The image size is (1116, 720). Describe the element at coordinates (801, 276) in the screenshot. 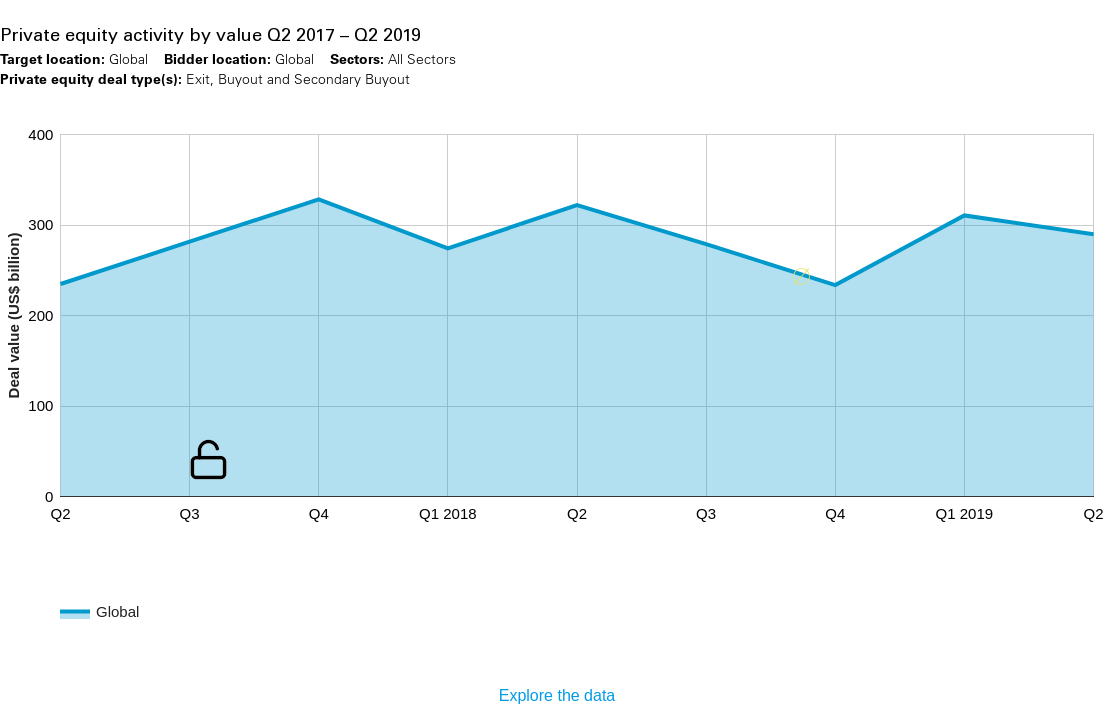

I see `indicates an empty or null state` at that location.